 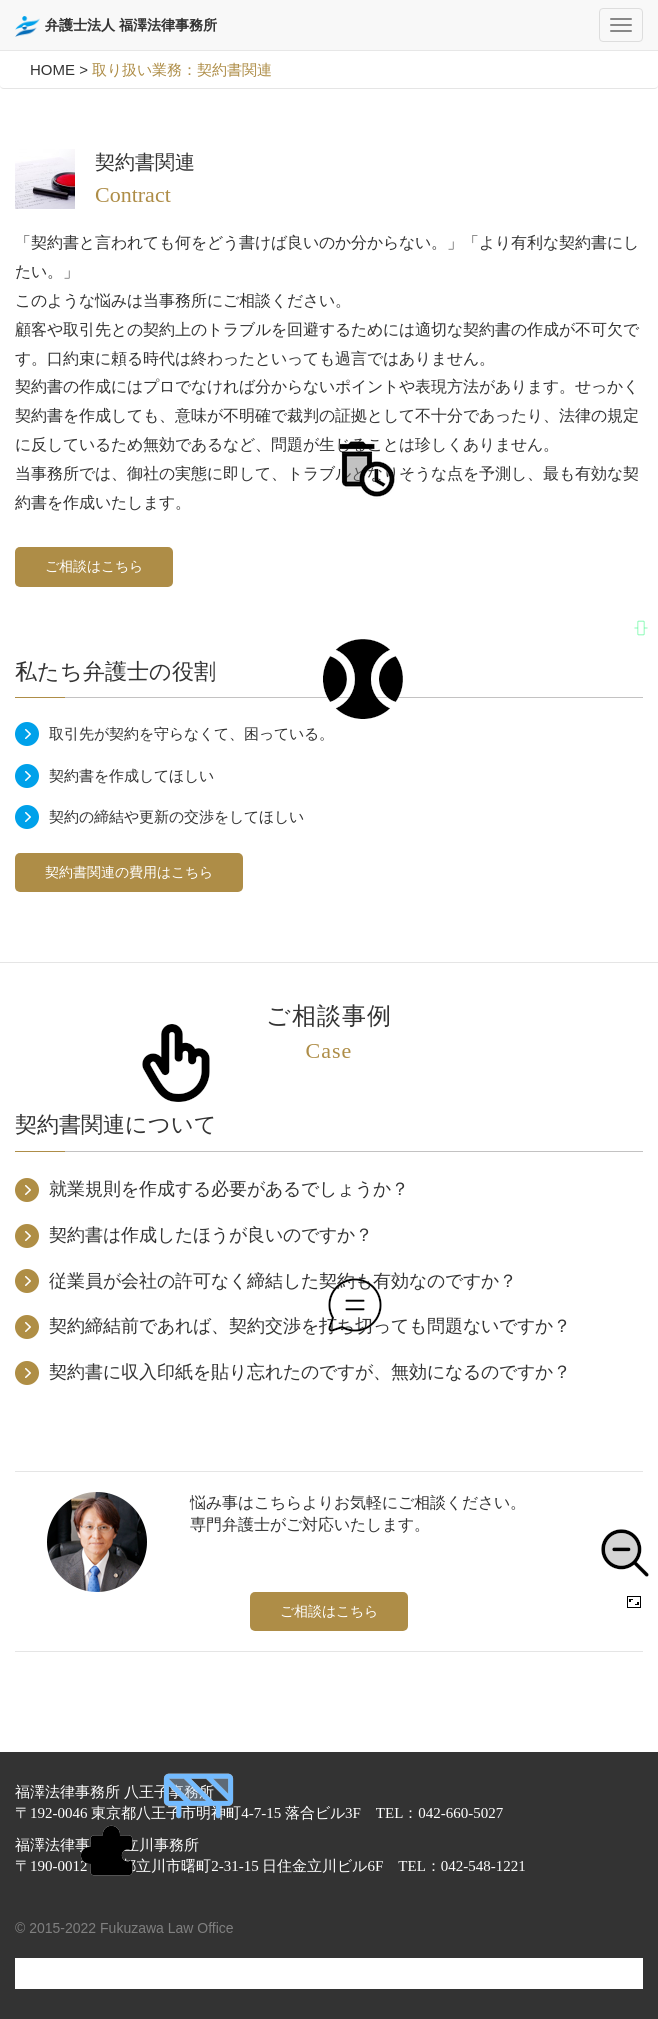 I want to click on access baseball or sports content, so click(x=363, y=679).